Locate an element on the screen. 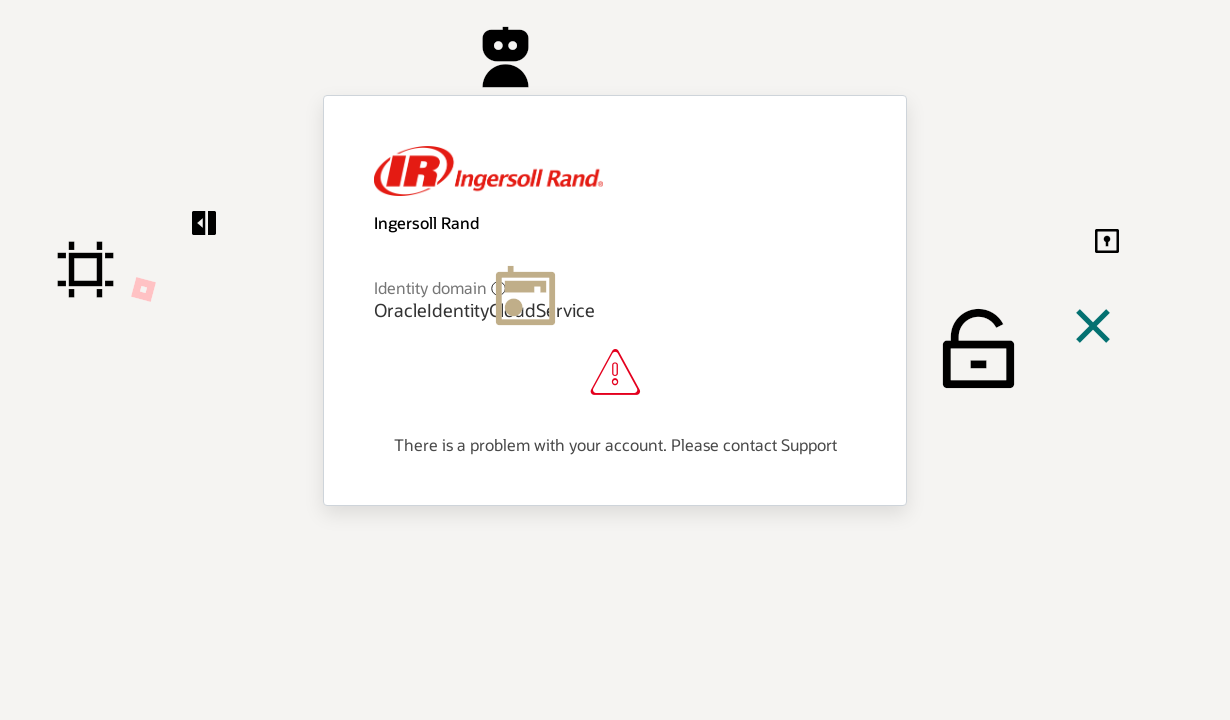 This screenshot has width=1230, height=720. access AI assistant or chatbot features is located at coordinates (505, 58).